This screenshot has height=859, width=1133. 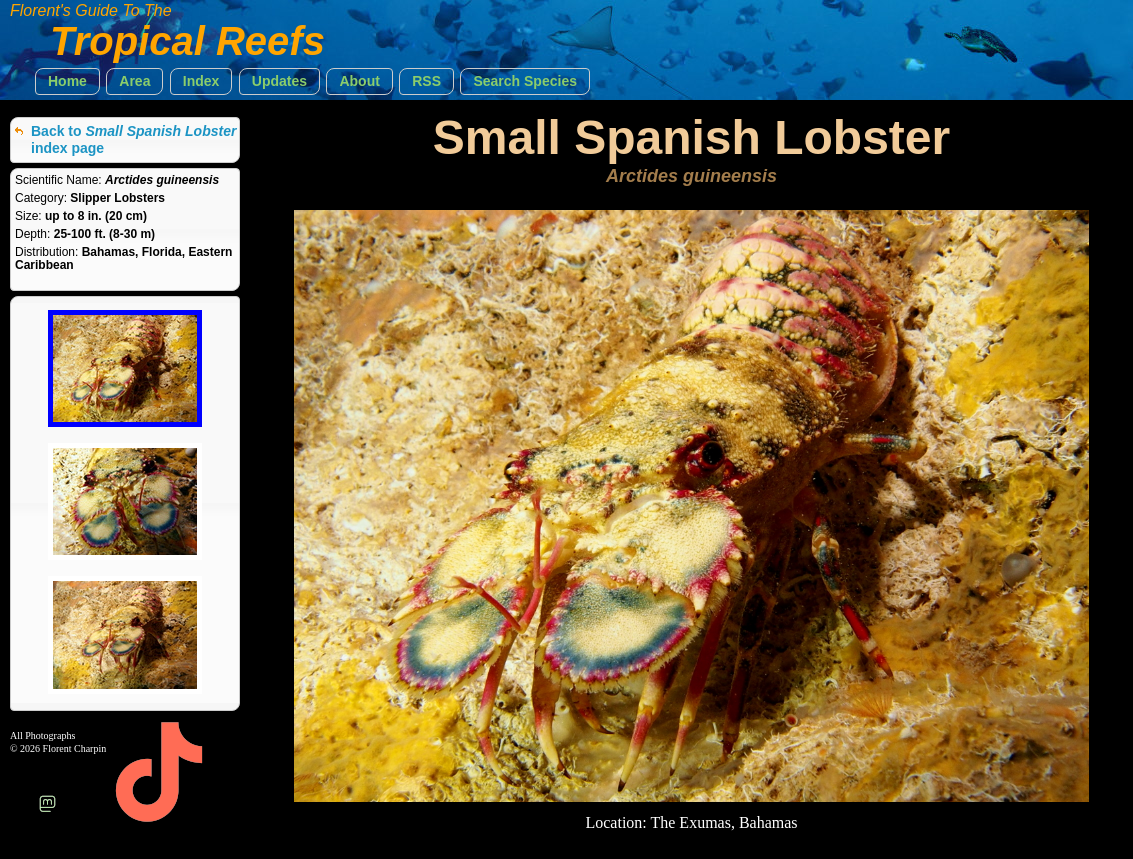 What do you see at coordinates (47, 803) in the screenshot?
I see `open mastodon app` at bounding box center [47, 803].